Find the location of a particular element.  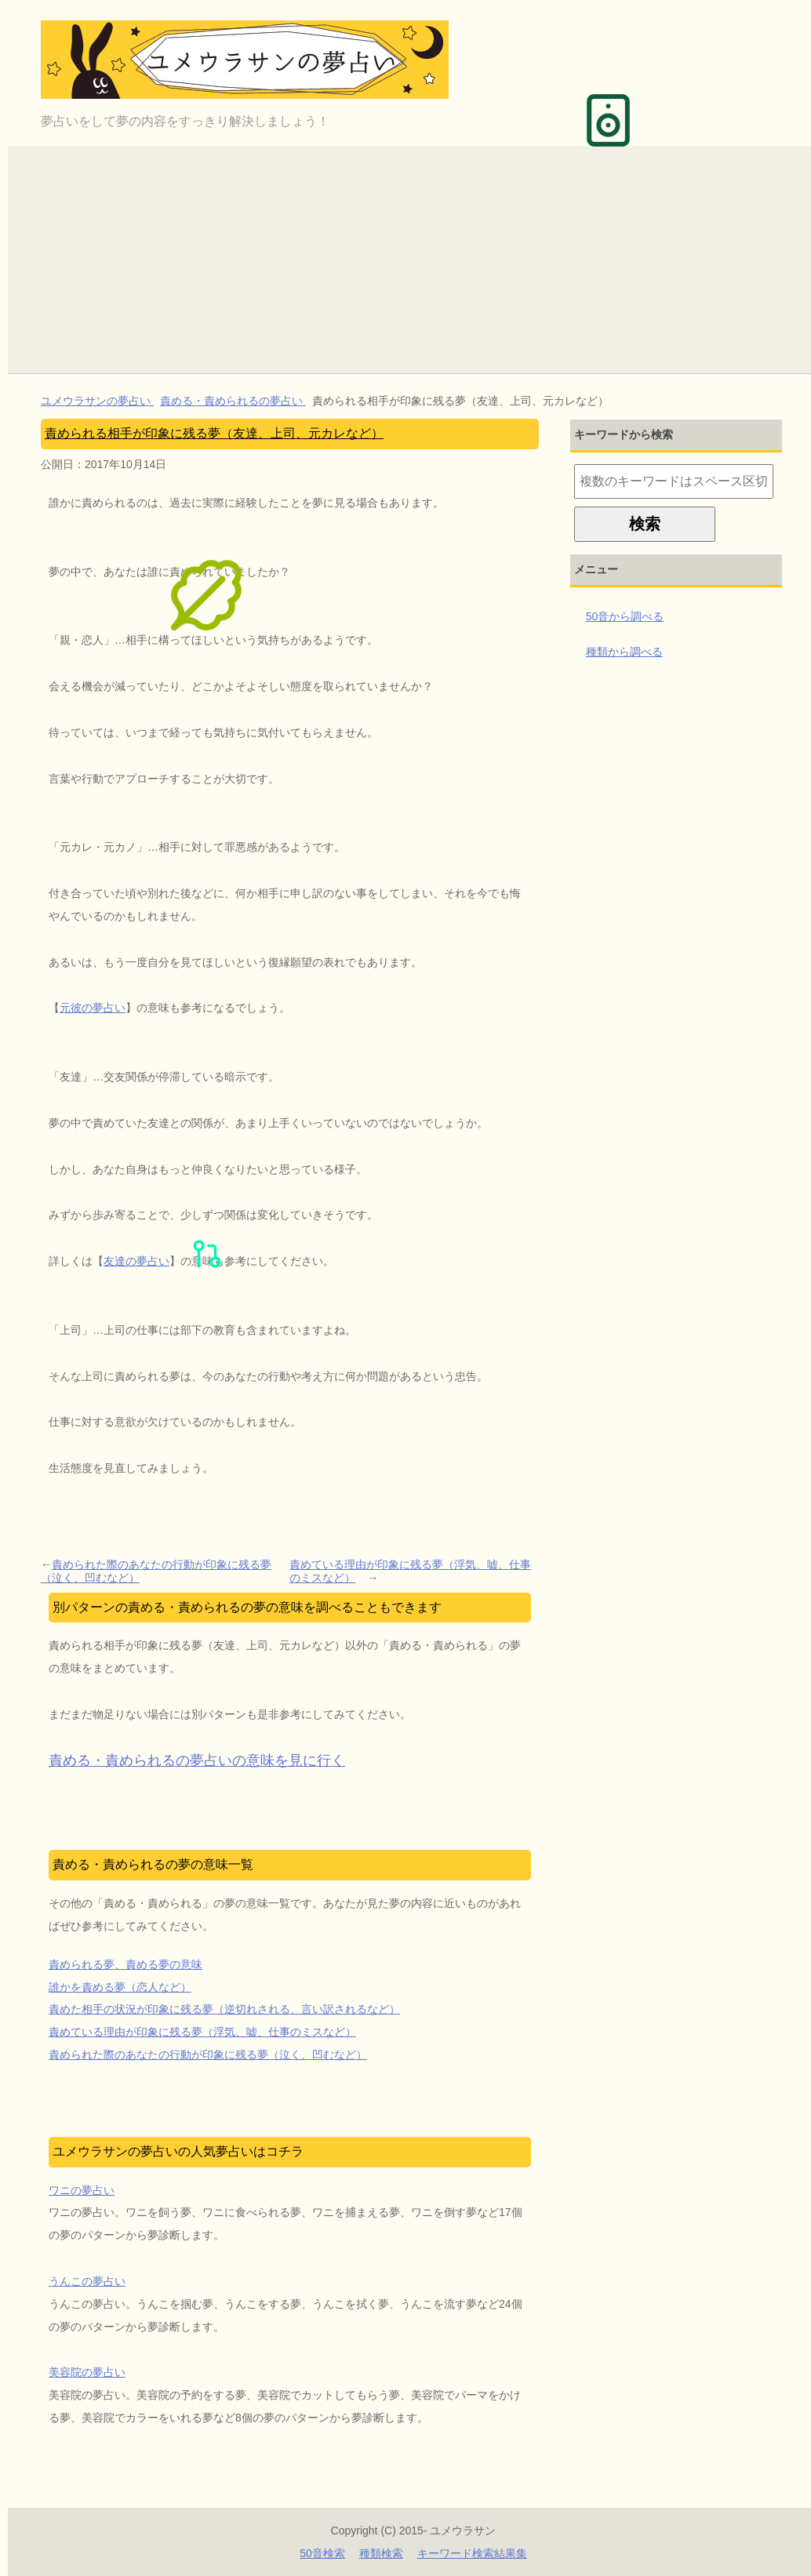

create a new pull request is located at coordinates (207, 1254).